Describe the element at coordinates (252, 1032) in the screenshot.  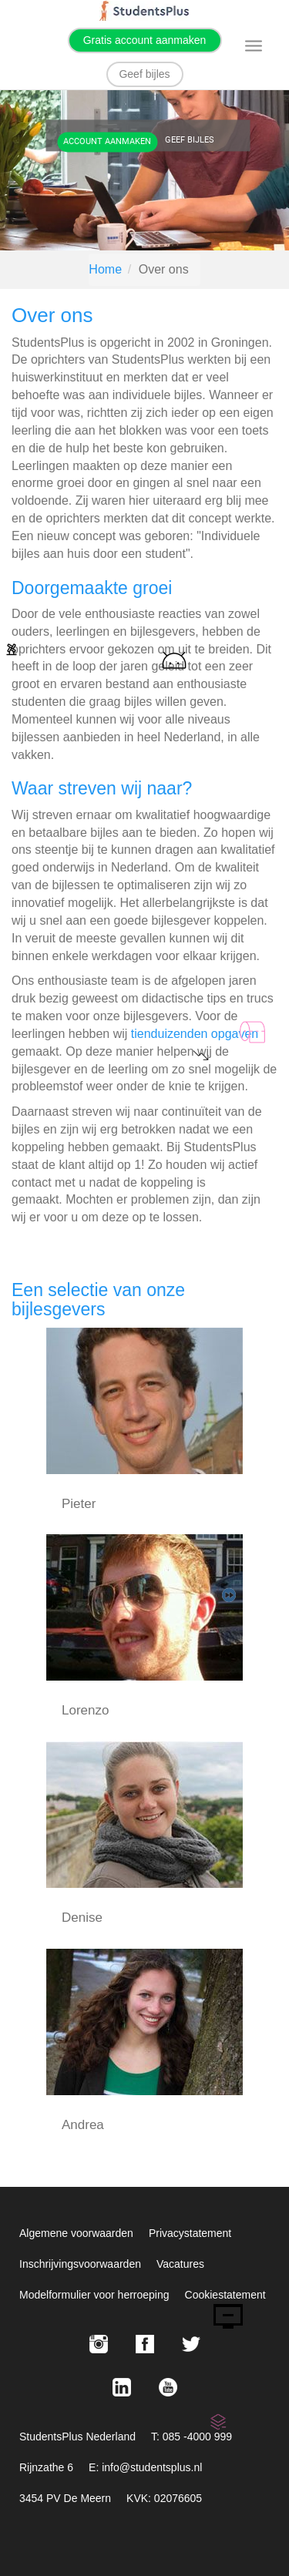
I see `bathroom or restroom location indicator` at that location.